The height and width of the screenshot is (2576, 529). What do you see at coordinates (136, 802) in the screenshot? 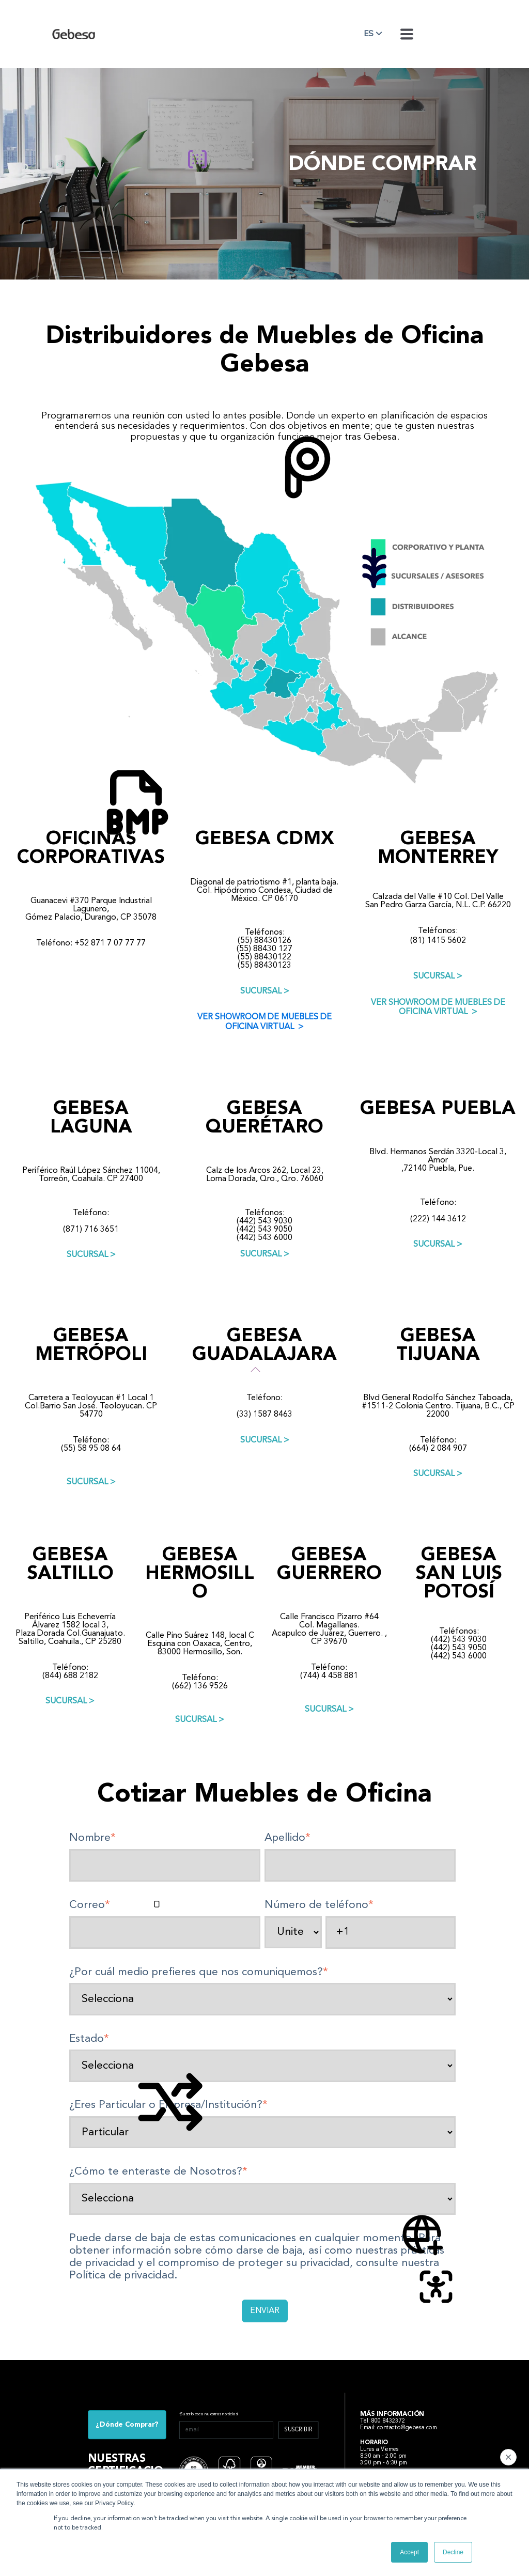
I see `indicates a BMP image file type` at bounding box center [136, 802].